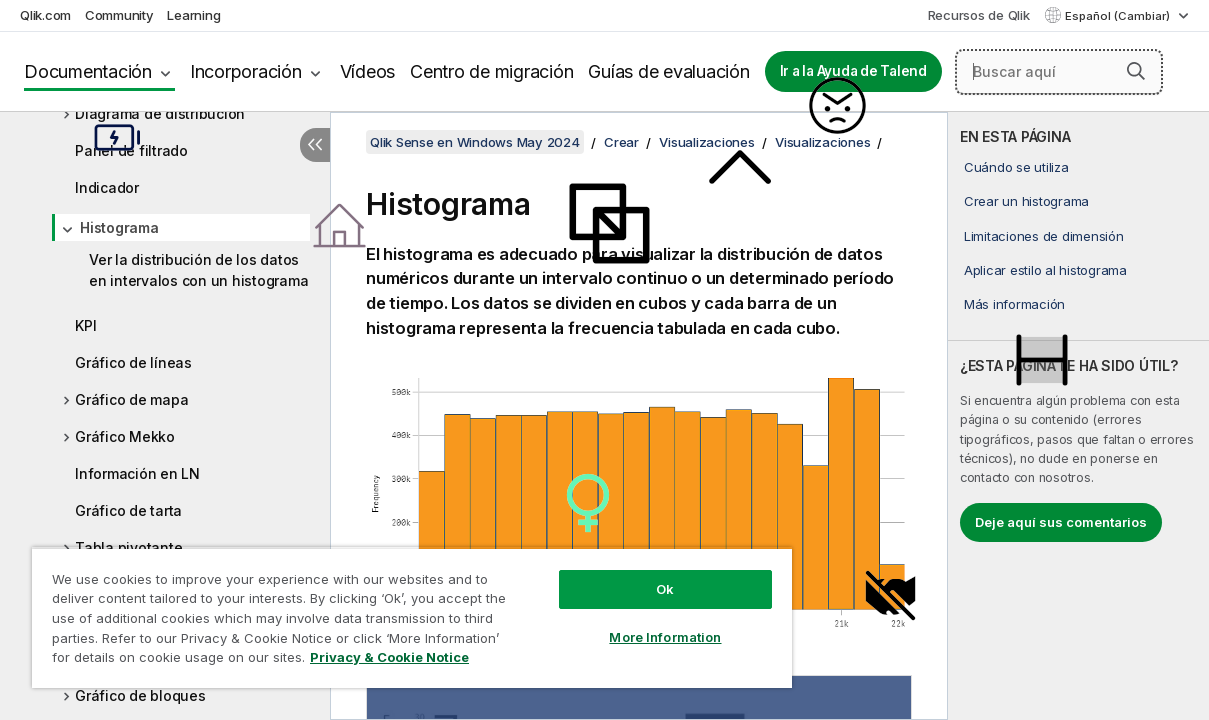 Image resolution: width=1209 pixels, height=720 pixels. I want to click on select female gender option, so click(588, 503).